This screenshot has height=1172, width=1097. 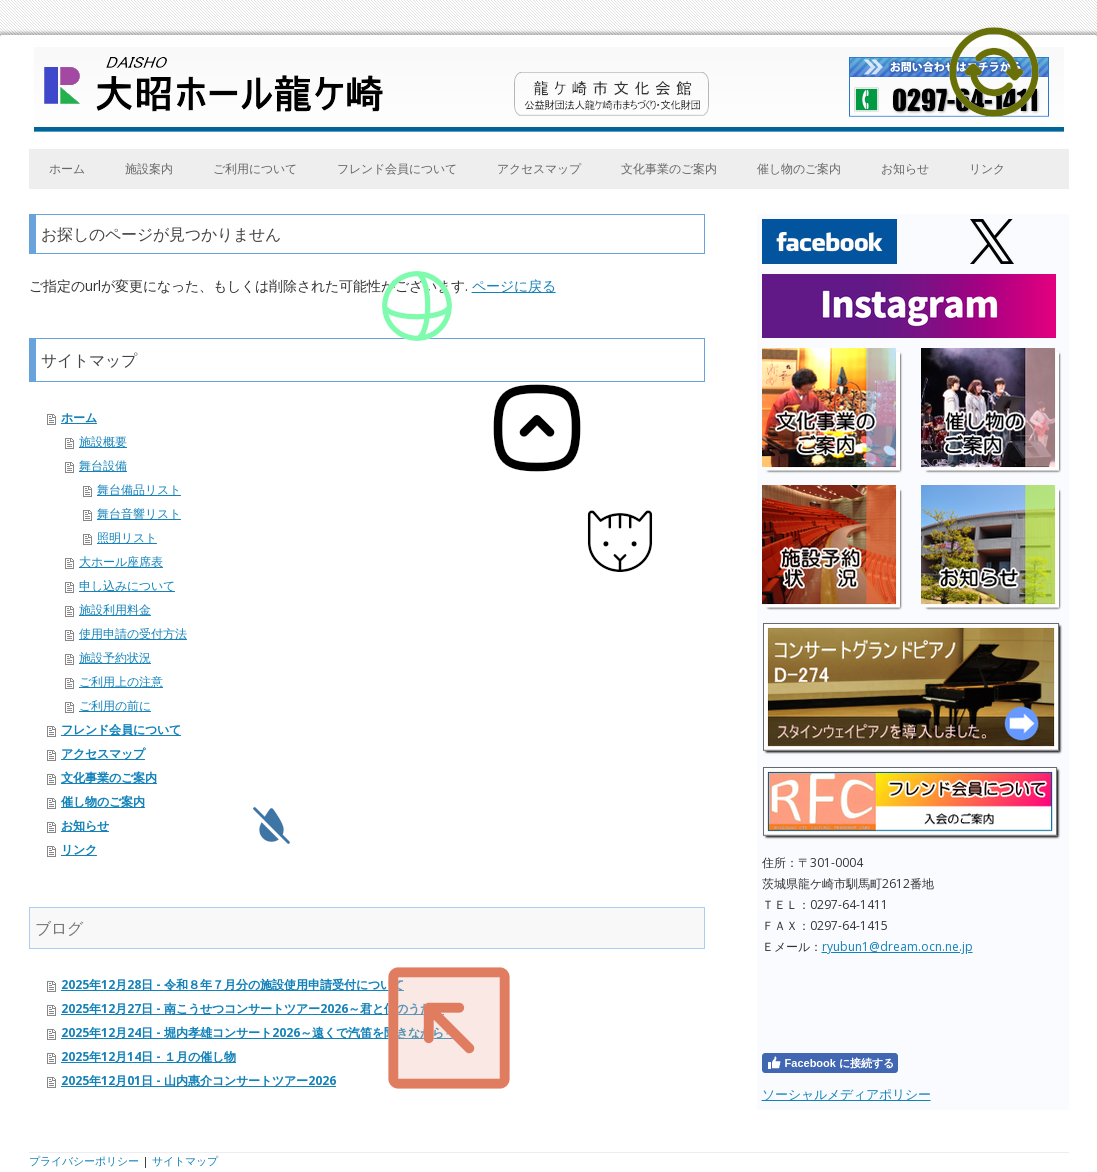 I want to click on access global or worldwide settings, so click(x=417, y=306).